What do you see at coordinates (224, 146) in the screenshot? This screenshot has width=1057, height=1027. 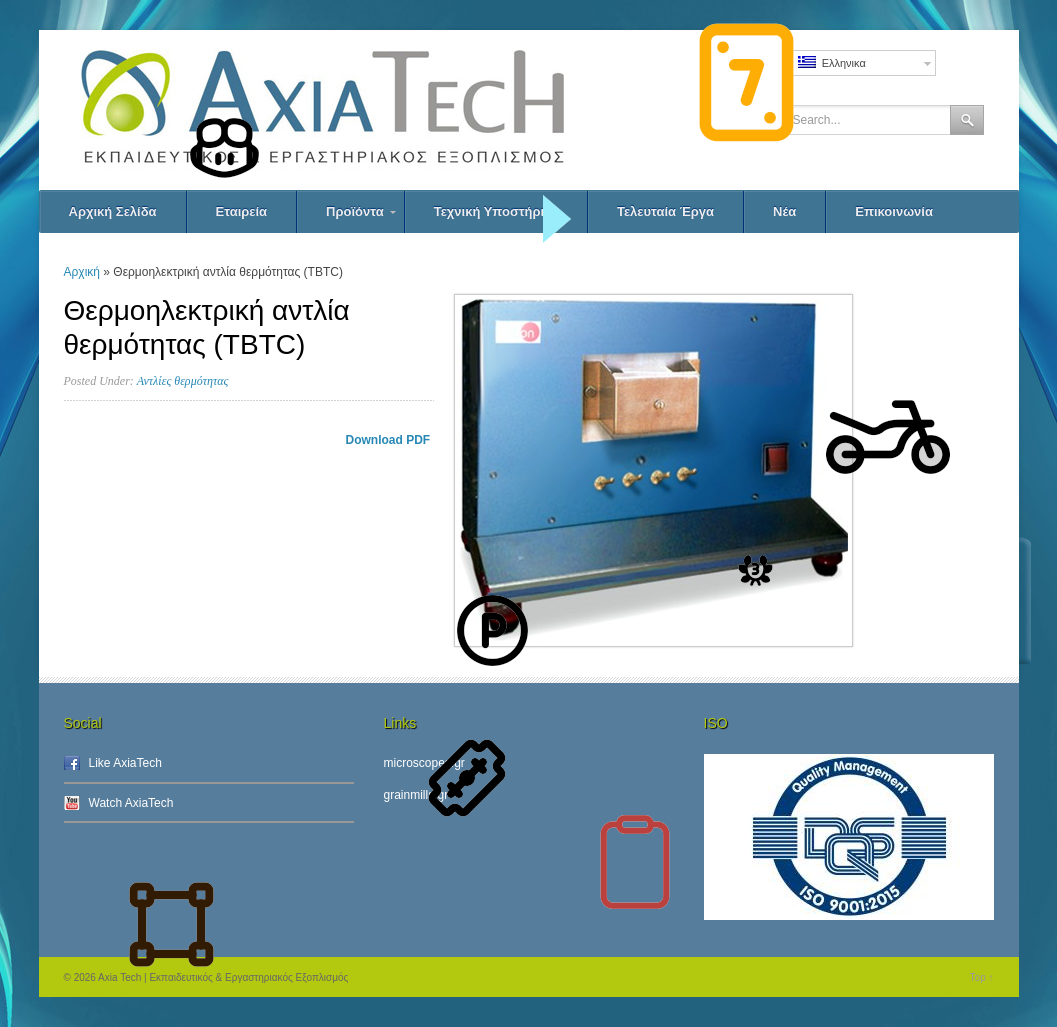 I see `access github copilot AI coding assistant` at bounding box center [224, 146].